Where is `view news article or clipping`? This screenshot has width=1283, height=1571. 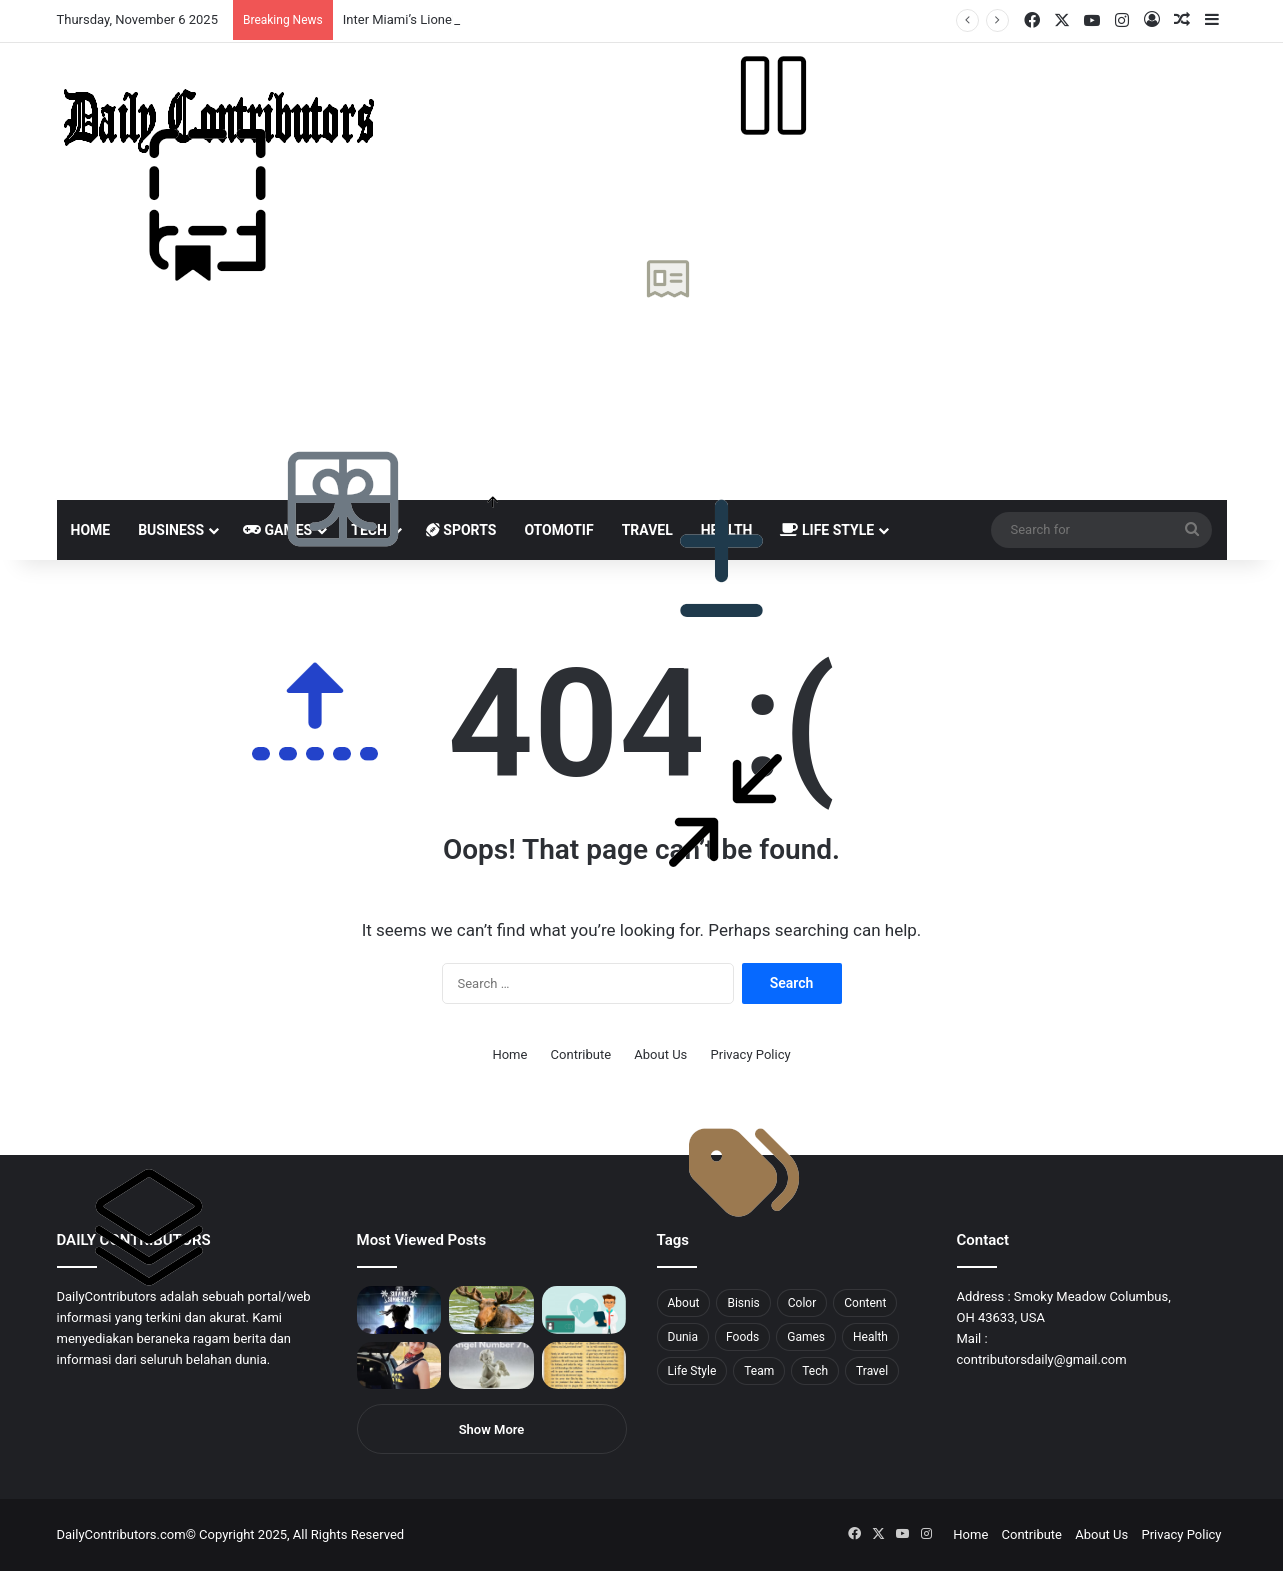
view news article or clipping is located at coordinates (668, 278).